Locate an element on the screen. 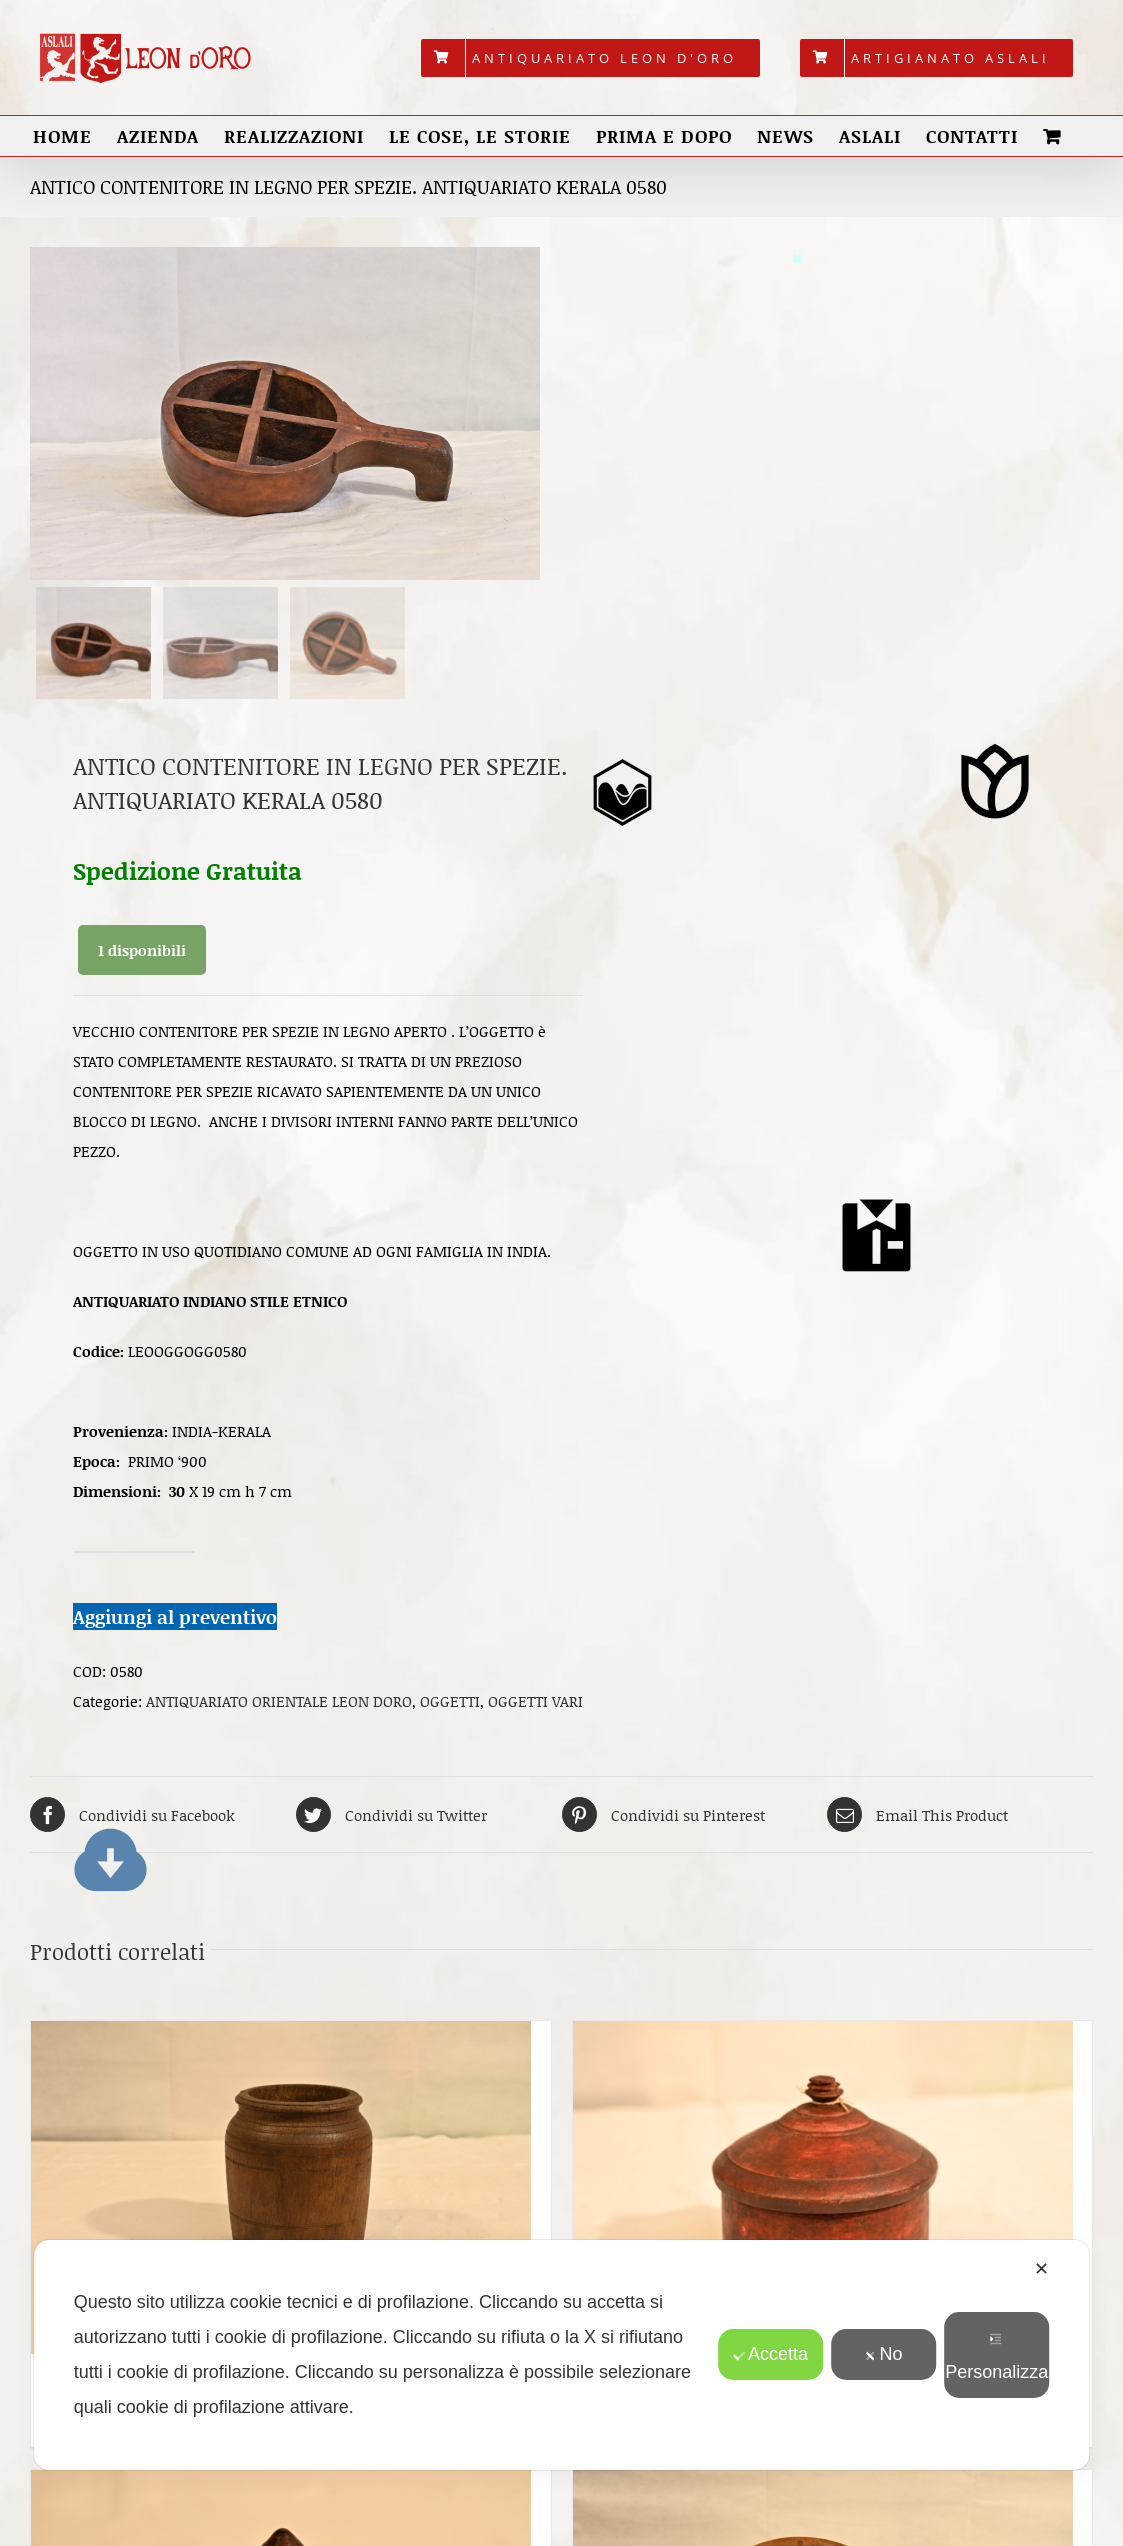 Image resolution: width=1123 pixels, height=2546 pixels. access nature or garden-related features is located at coordinates (995, 781).